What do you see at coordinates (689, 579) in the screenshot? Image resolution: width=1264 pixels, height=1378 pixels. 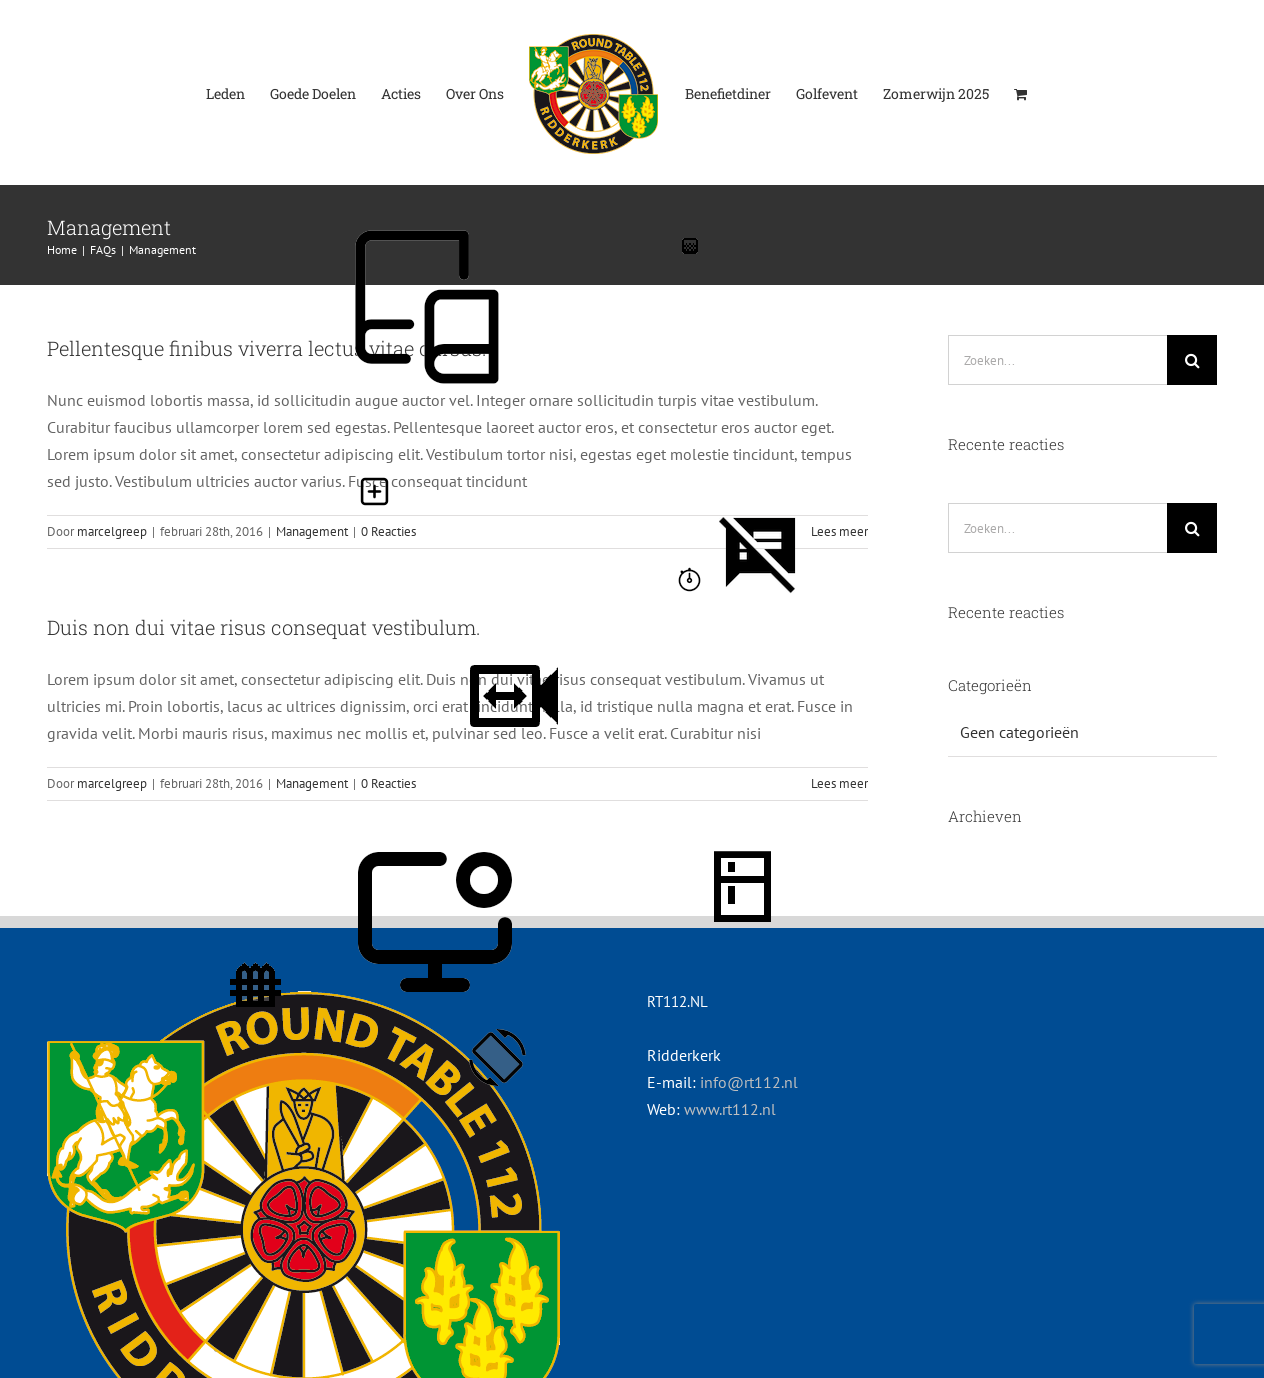 I see `start or view a timer` at bounding box center [689, 579].